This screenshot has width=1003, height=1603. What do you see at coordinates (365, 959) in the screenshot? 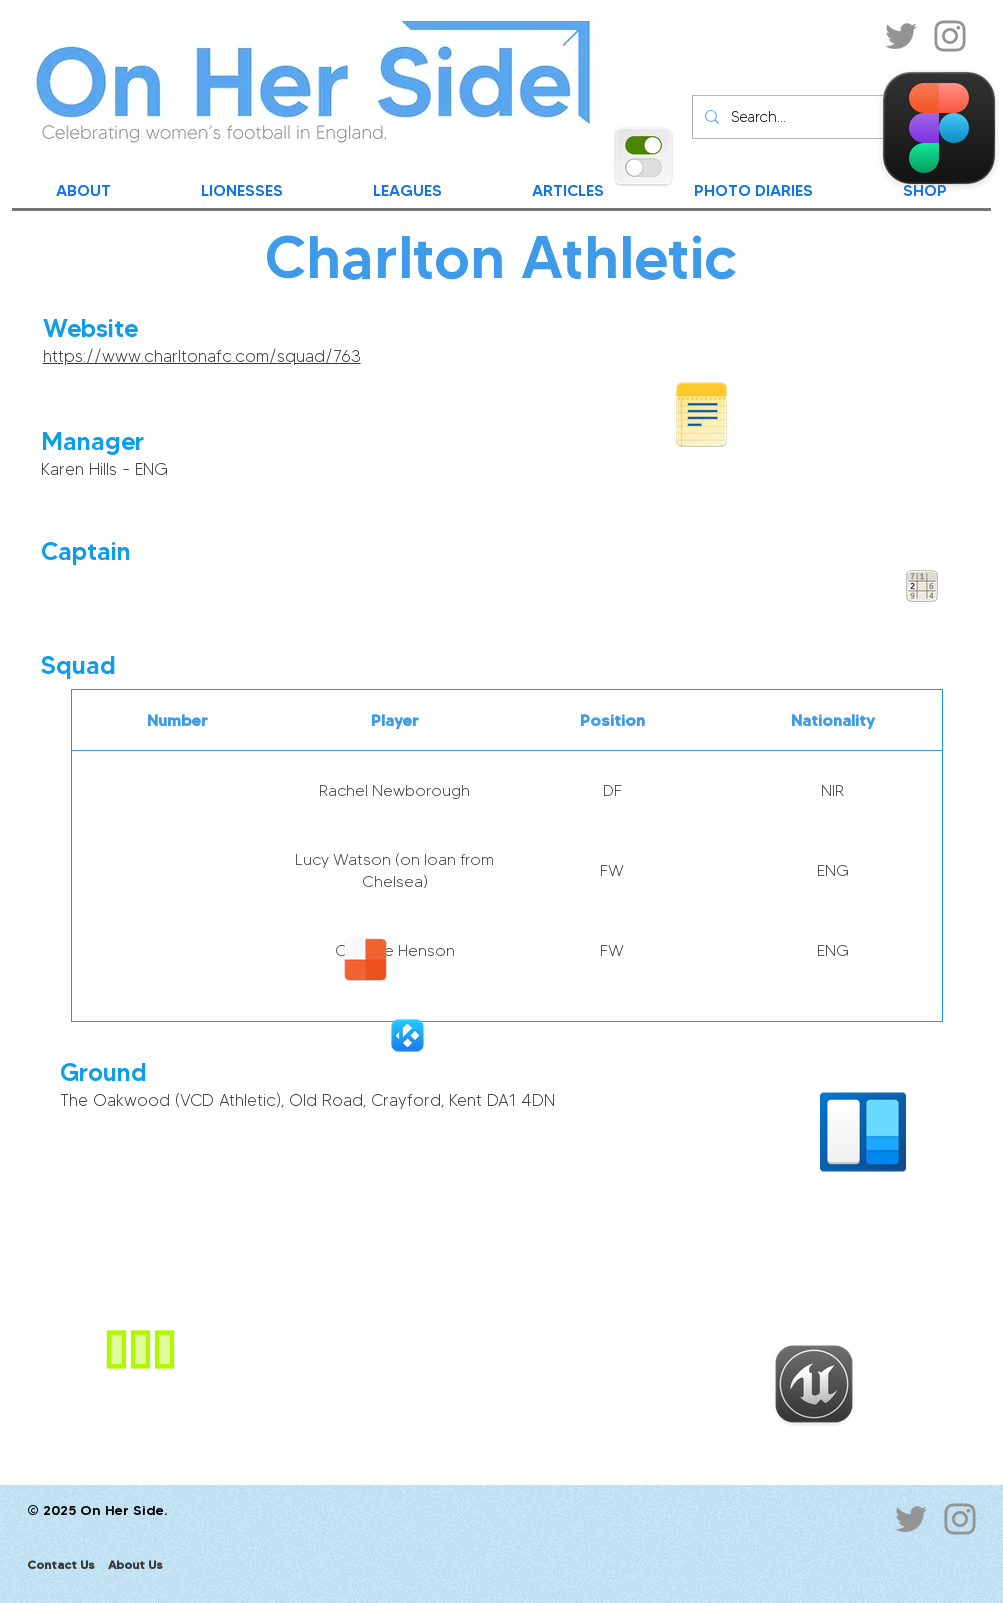
I see `switch to the top-left workspace` at bounding box center [365, 959].